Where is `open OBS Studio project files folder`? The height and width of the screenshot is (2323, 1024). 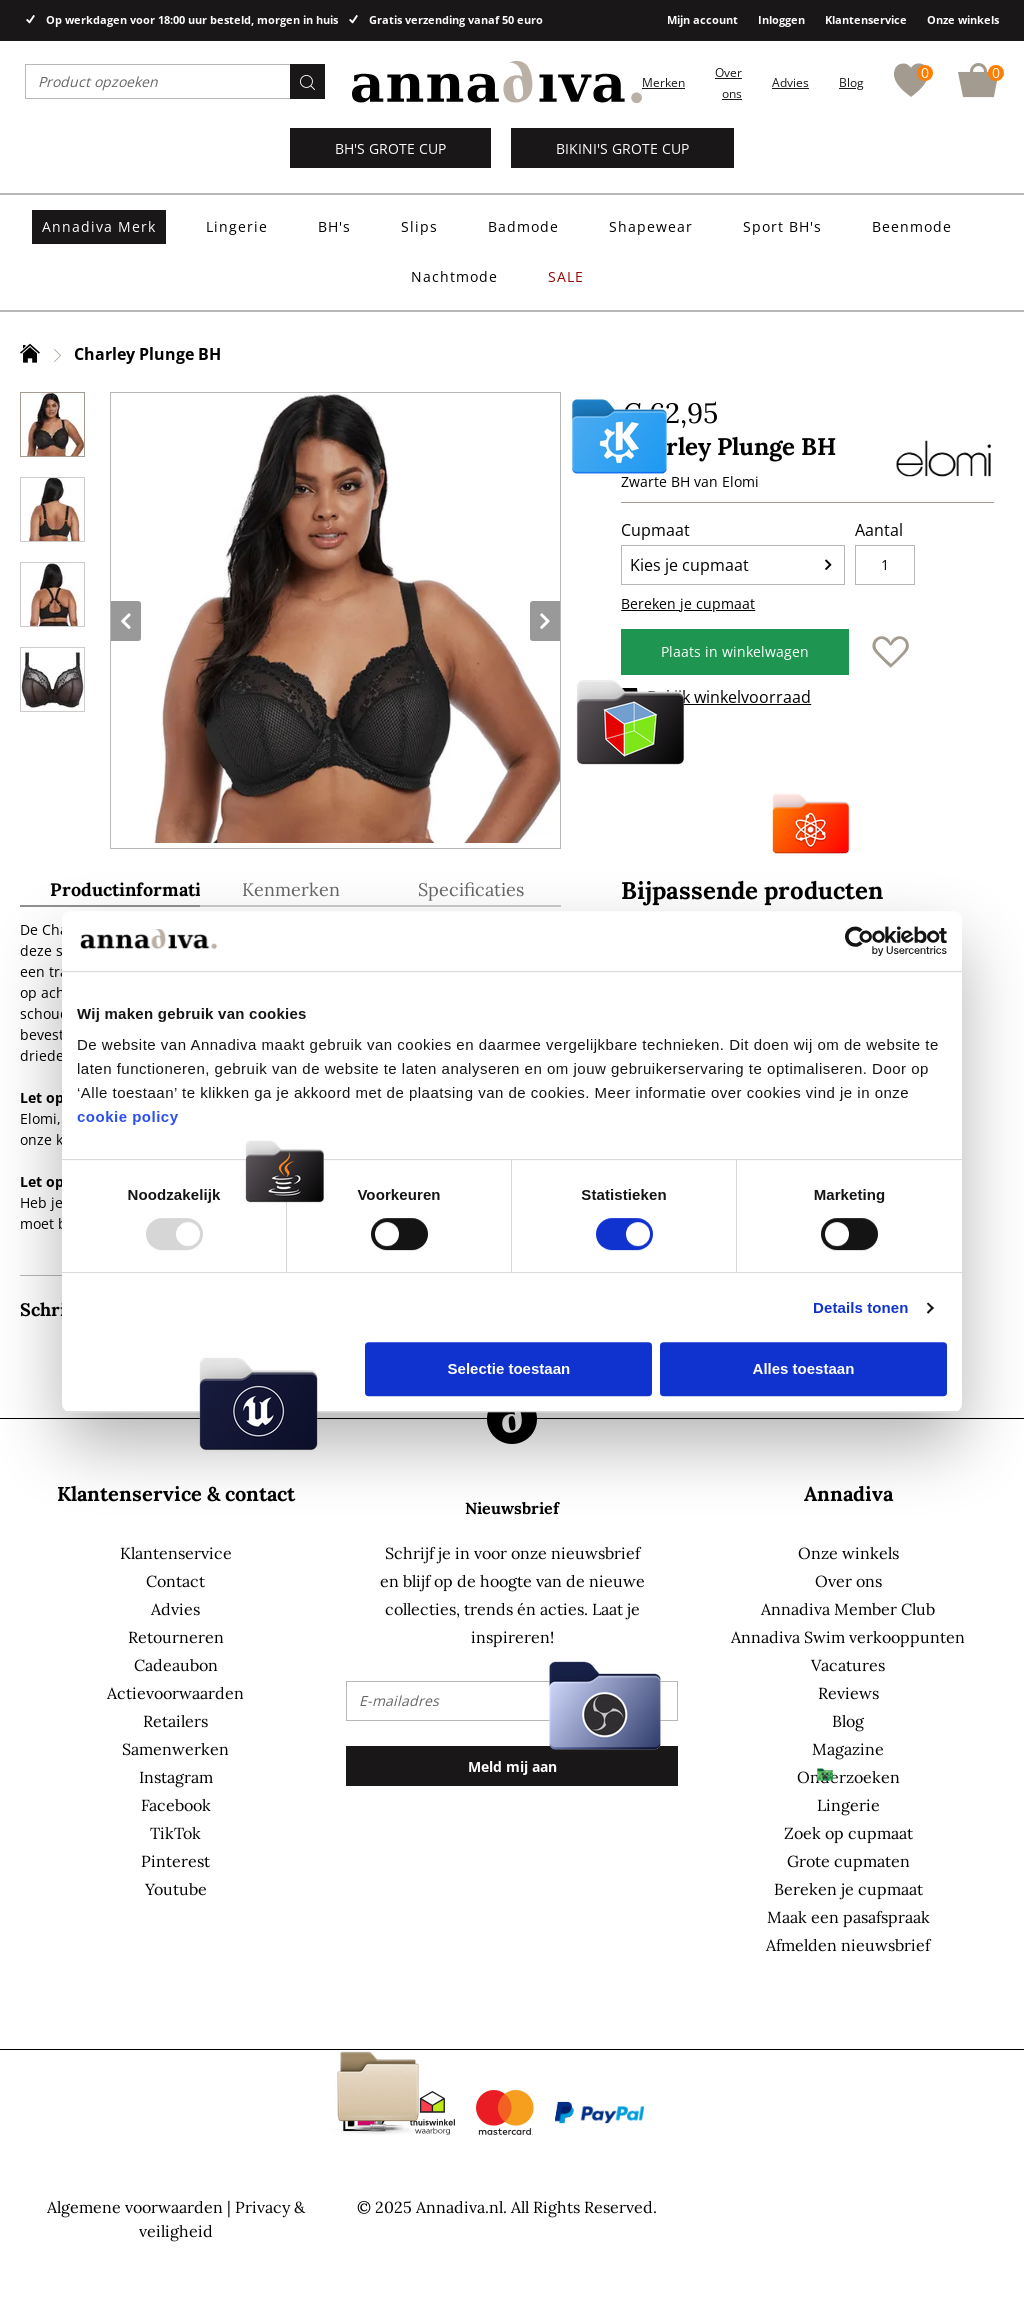 open OBS Studio project files folder is located at coordinates (604, 1708).